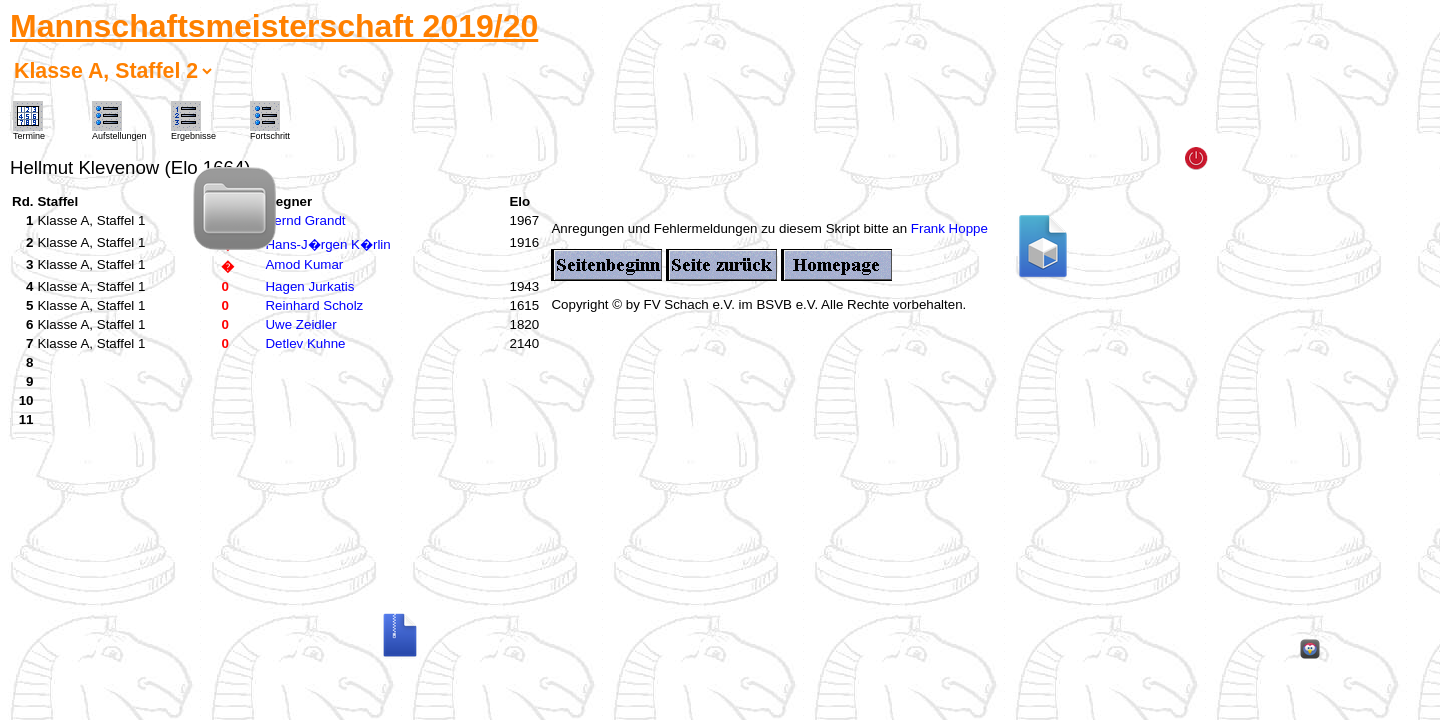  I want to click on flatpak application reference file, so click(1043, 246).